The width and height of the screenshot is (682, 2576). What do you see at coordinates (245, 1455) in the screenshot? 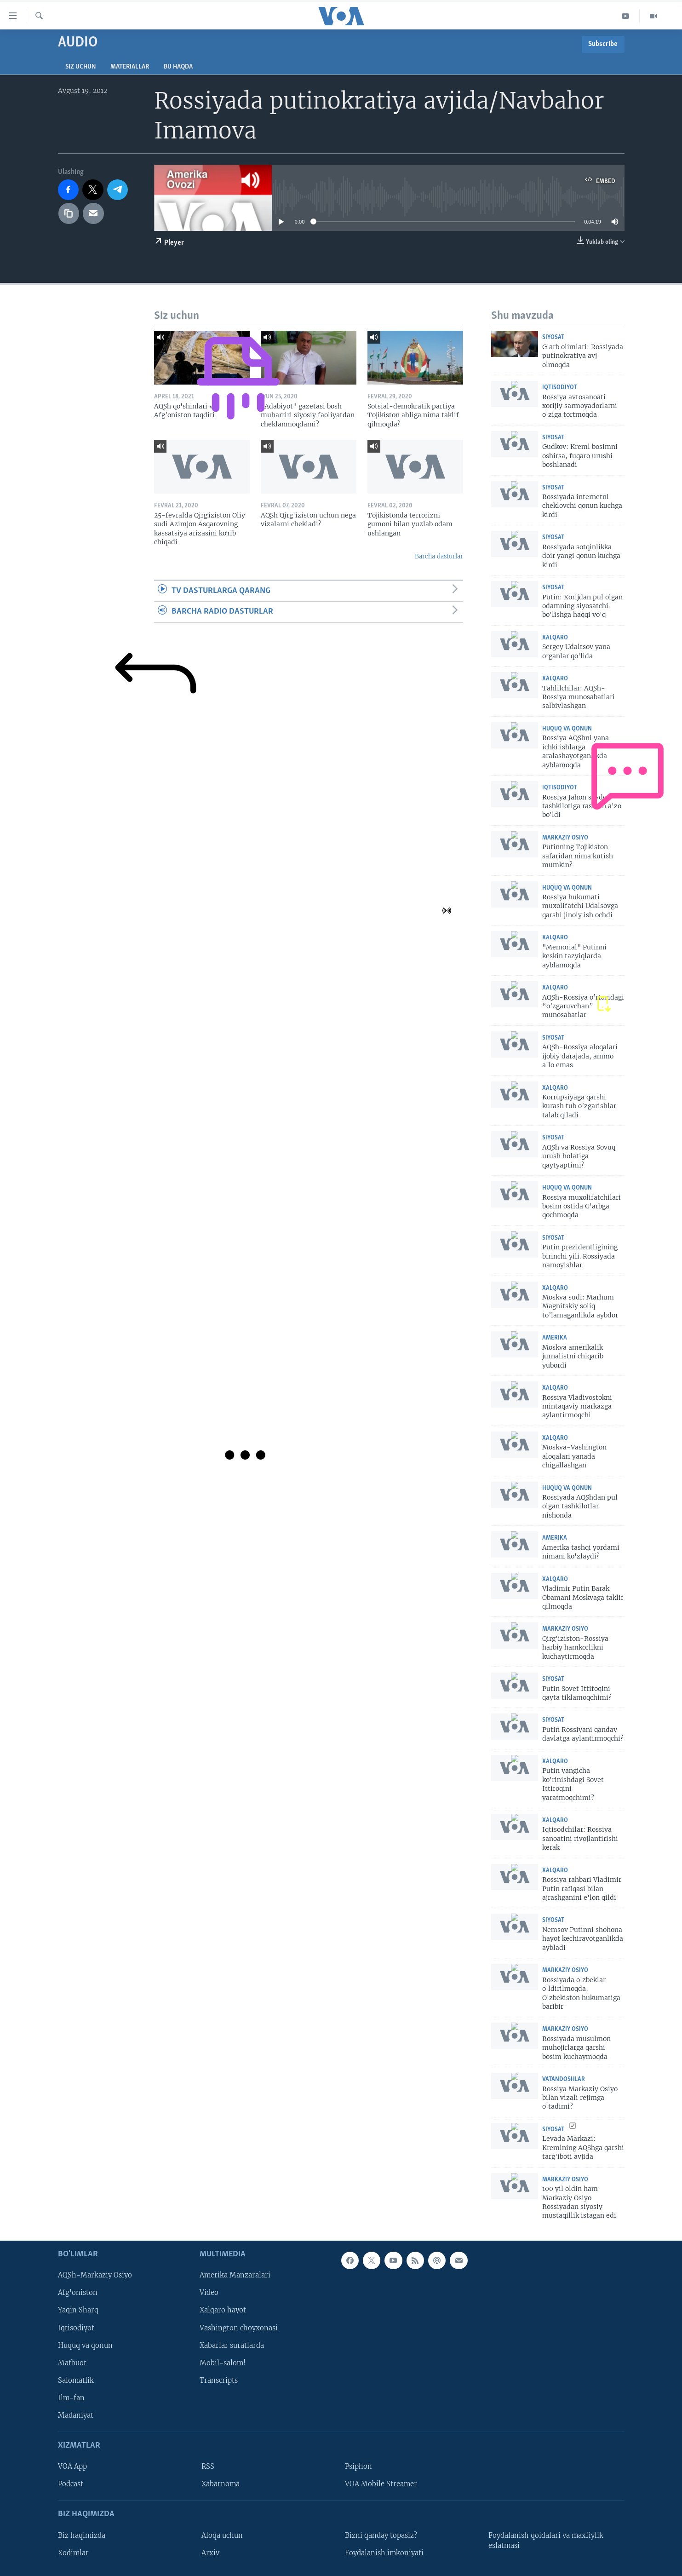
I see `access more options or actions` at bounding box center [245, 1455].